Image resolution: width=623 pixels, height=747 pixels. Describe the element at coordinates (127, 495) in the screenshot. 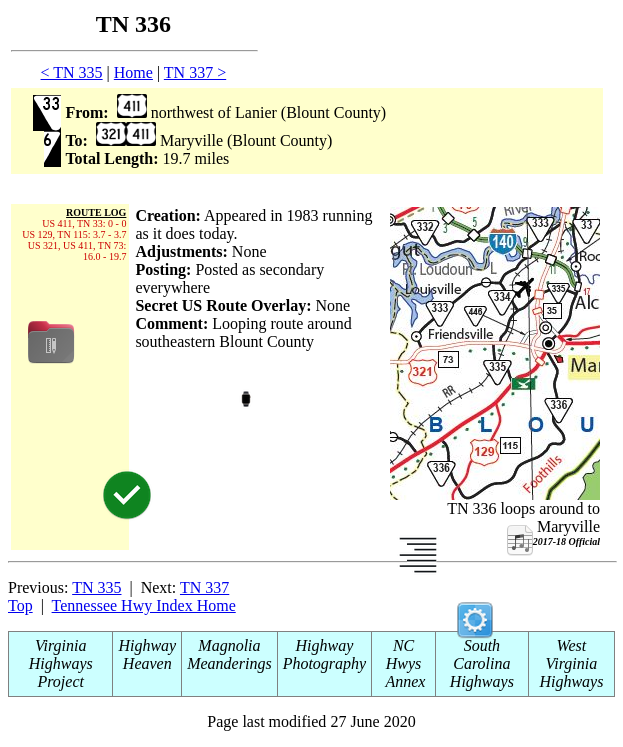

I see `confirm or apply changes in a dialog` at that location.